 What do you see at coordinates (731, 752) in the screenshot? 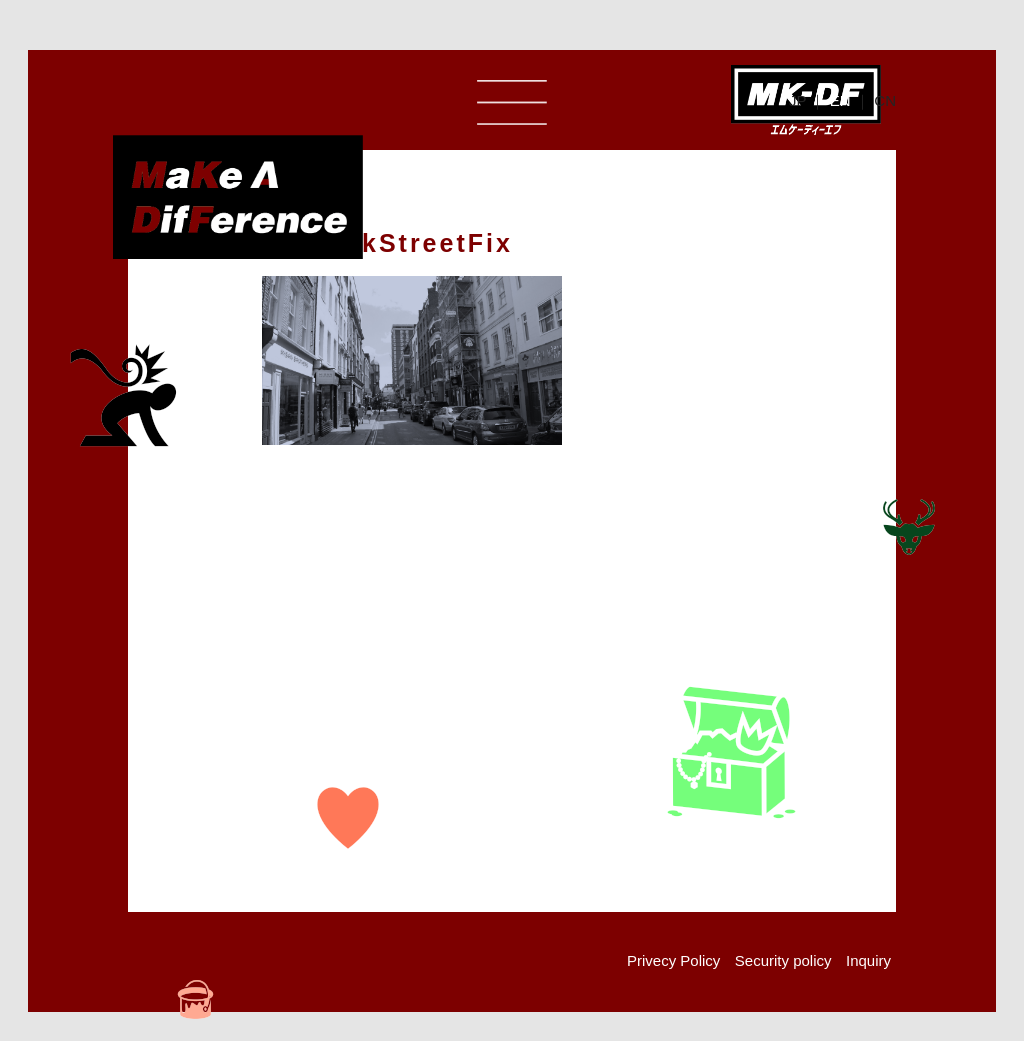
I see `view collected rewards or loot` at bounding box center [731, 752].